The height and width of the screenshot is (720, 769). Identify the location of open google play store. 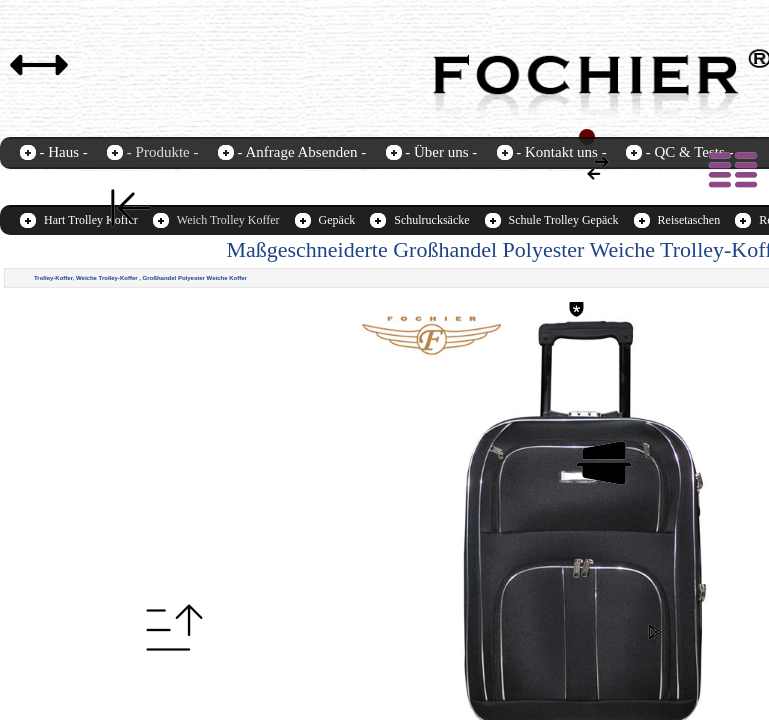
(654, 632).